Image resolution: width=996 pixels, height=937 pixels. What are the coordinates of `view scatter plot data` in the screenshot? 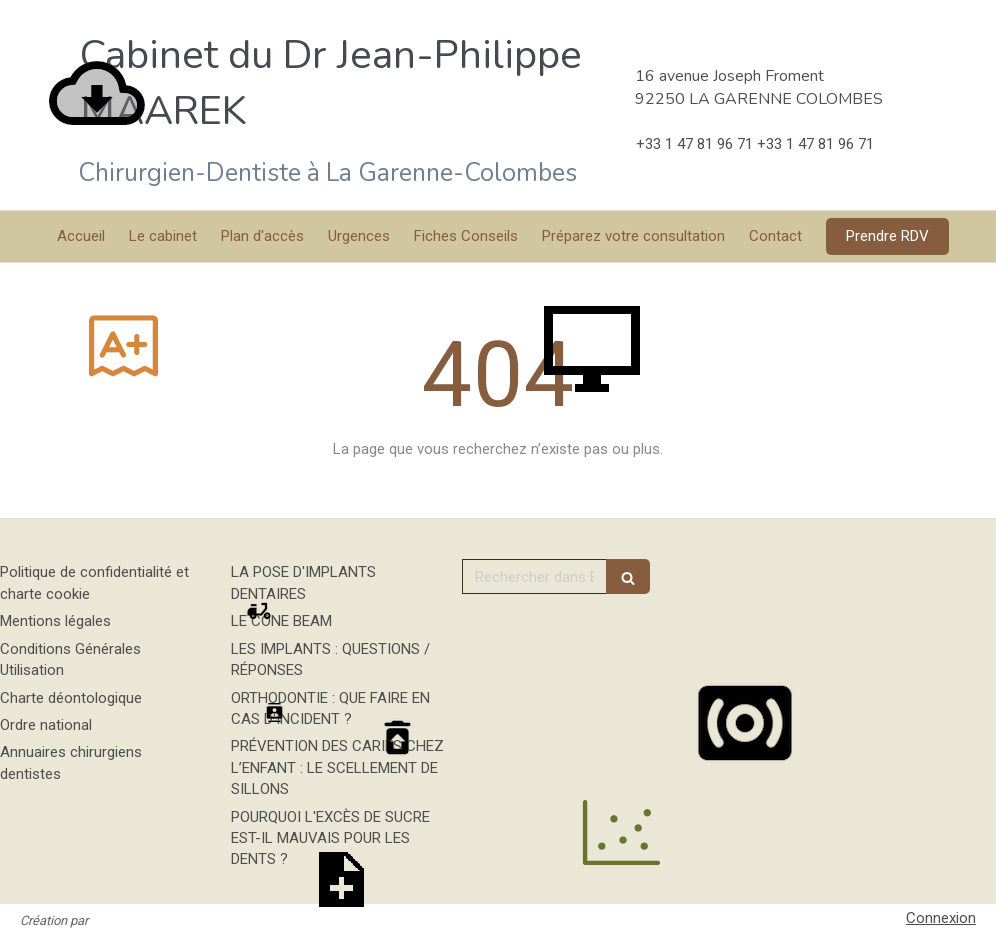 It's located at (621, 832).